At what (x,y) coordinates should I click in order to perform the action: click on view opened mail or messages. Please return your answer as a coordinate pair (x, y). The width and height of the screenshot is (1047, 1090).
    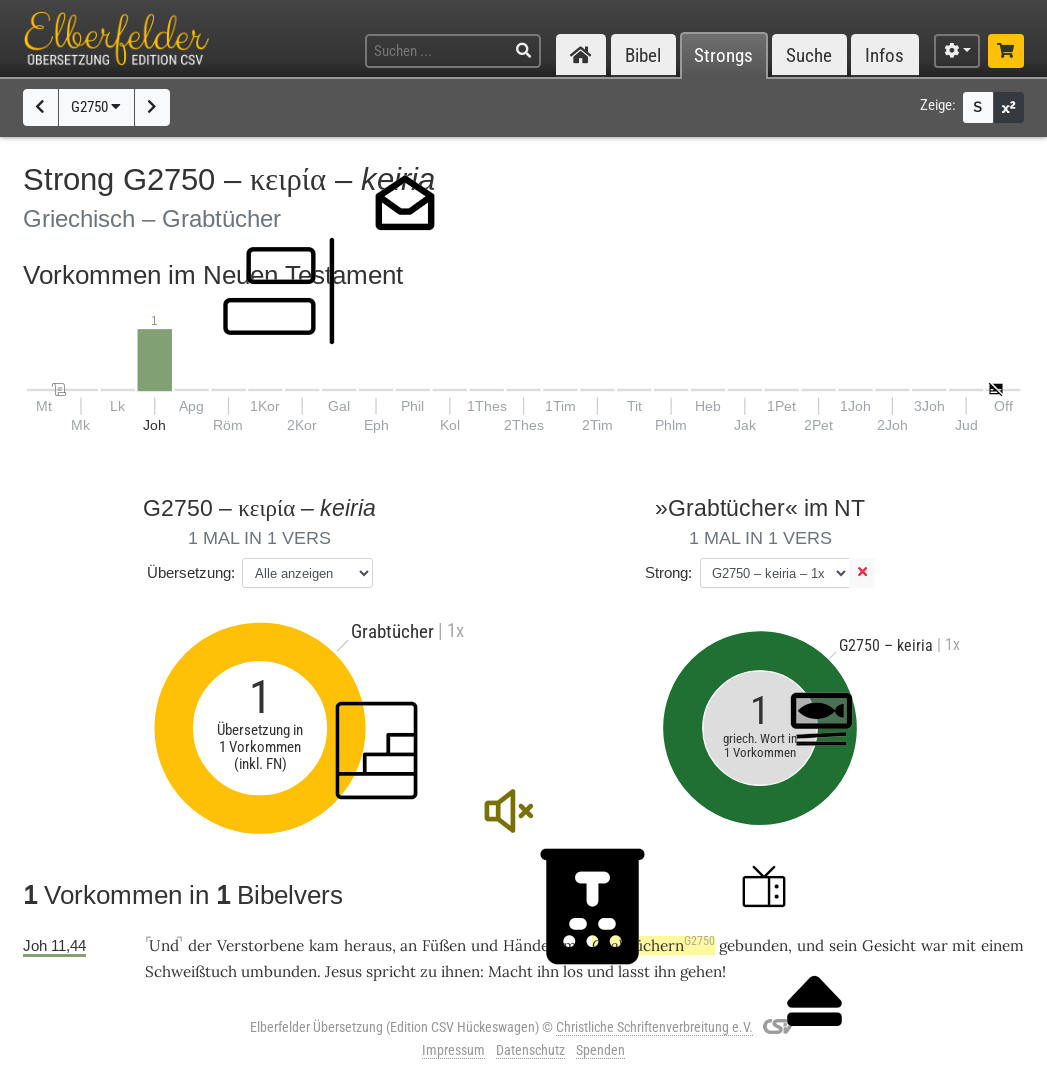
    Looking at the image, I should click on (405, 205).